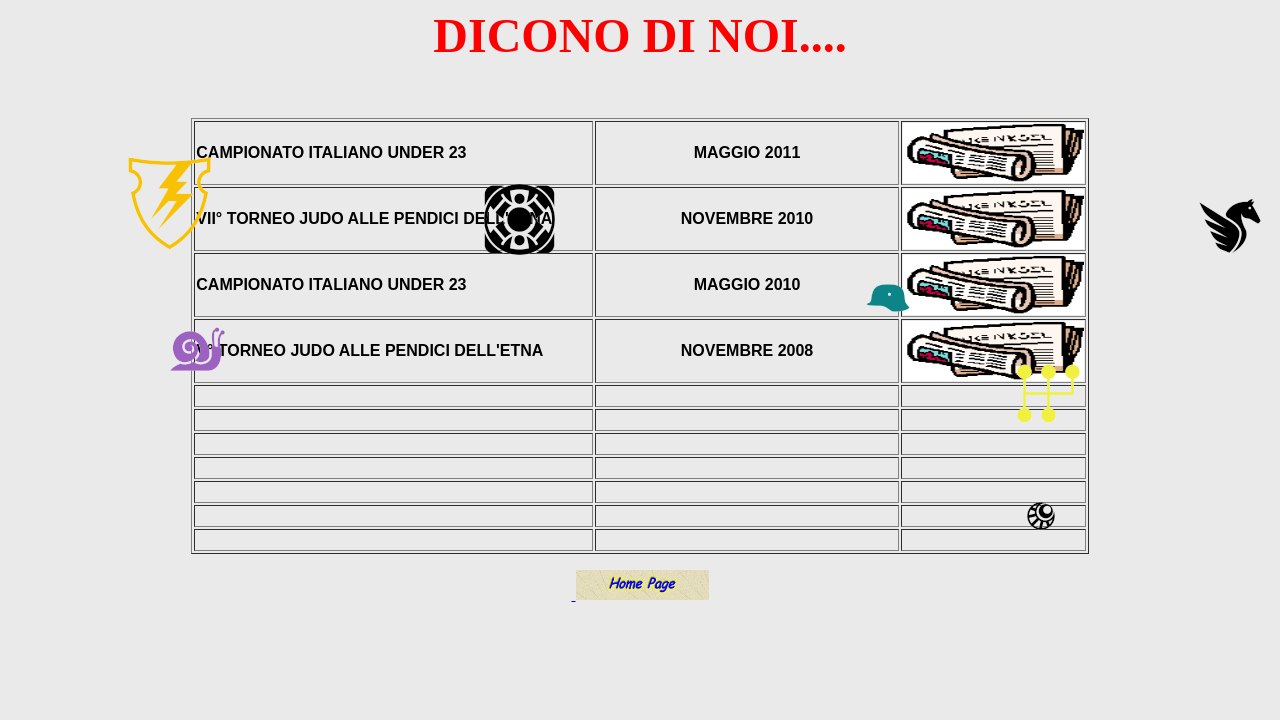 The height and width of the screenshot is (720, 1280). What do you see at coordinates (519, 219) in the screenshot?
I see `abstract game achievement or badge icon` at bounding box center [519, 219].